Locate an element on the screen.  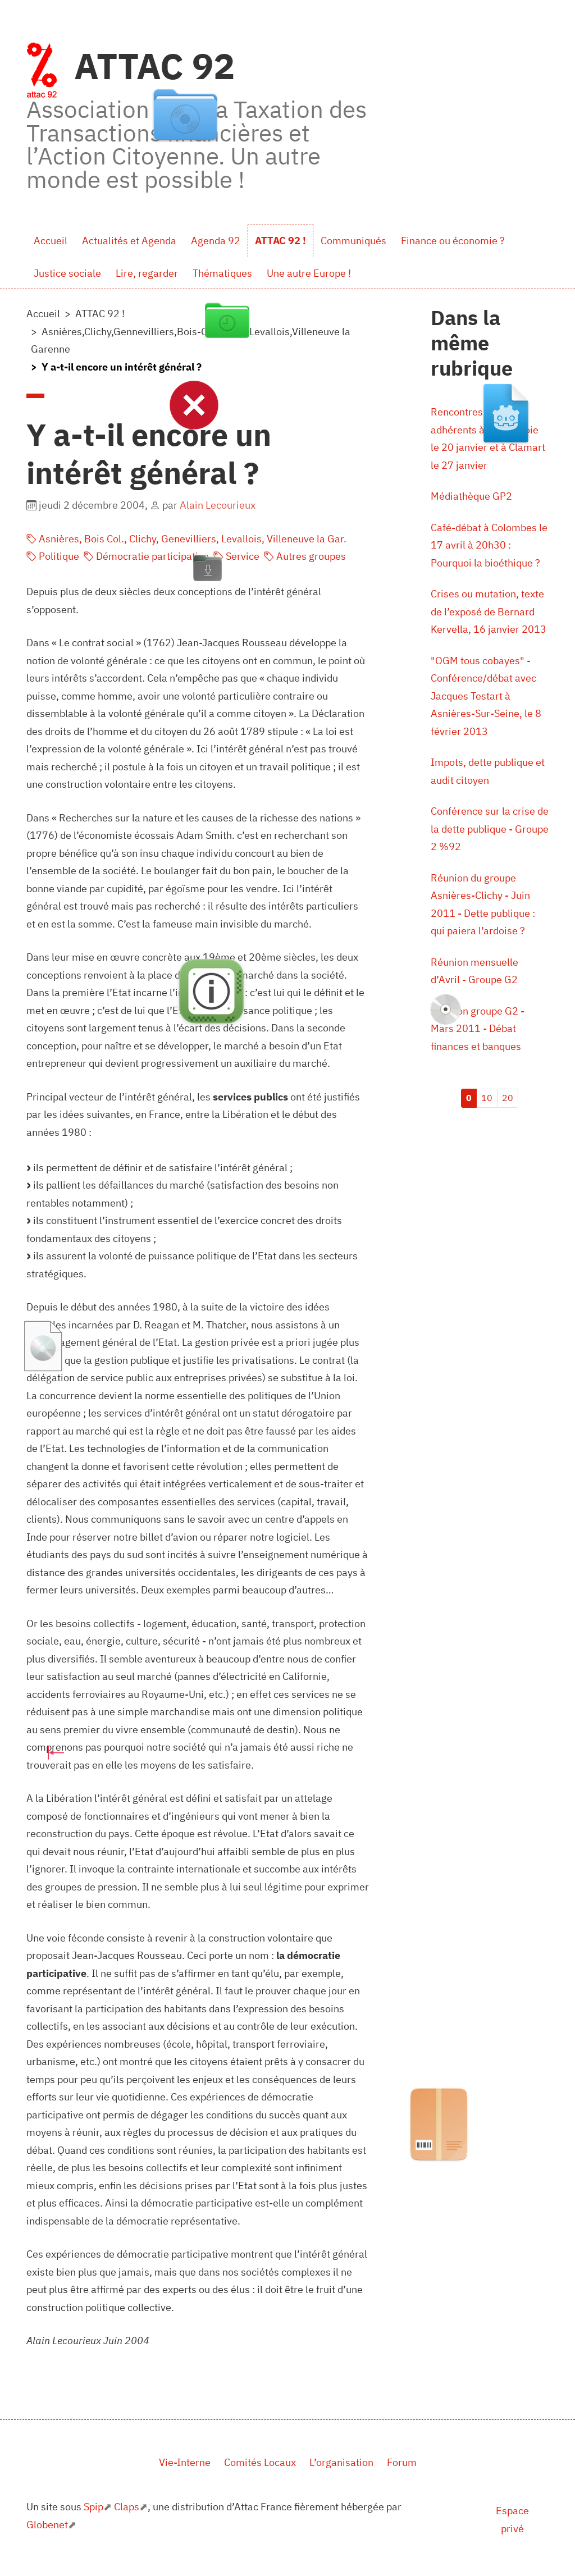
a GDScript file associated with the Godot game engine is located at coordinates (506, 414).